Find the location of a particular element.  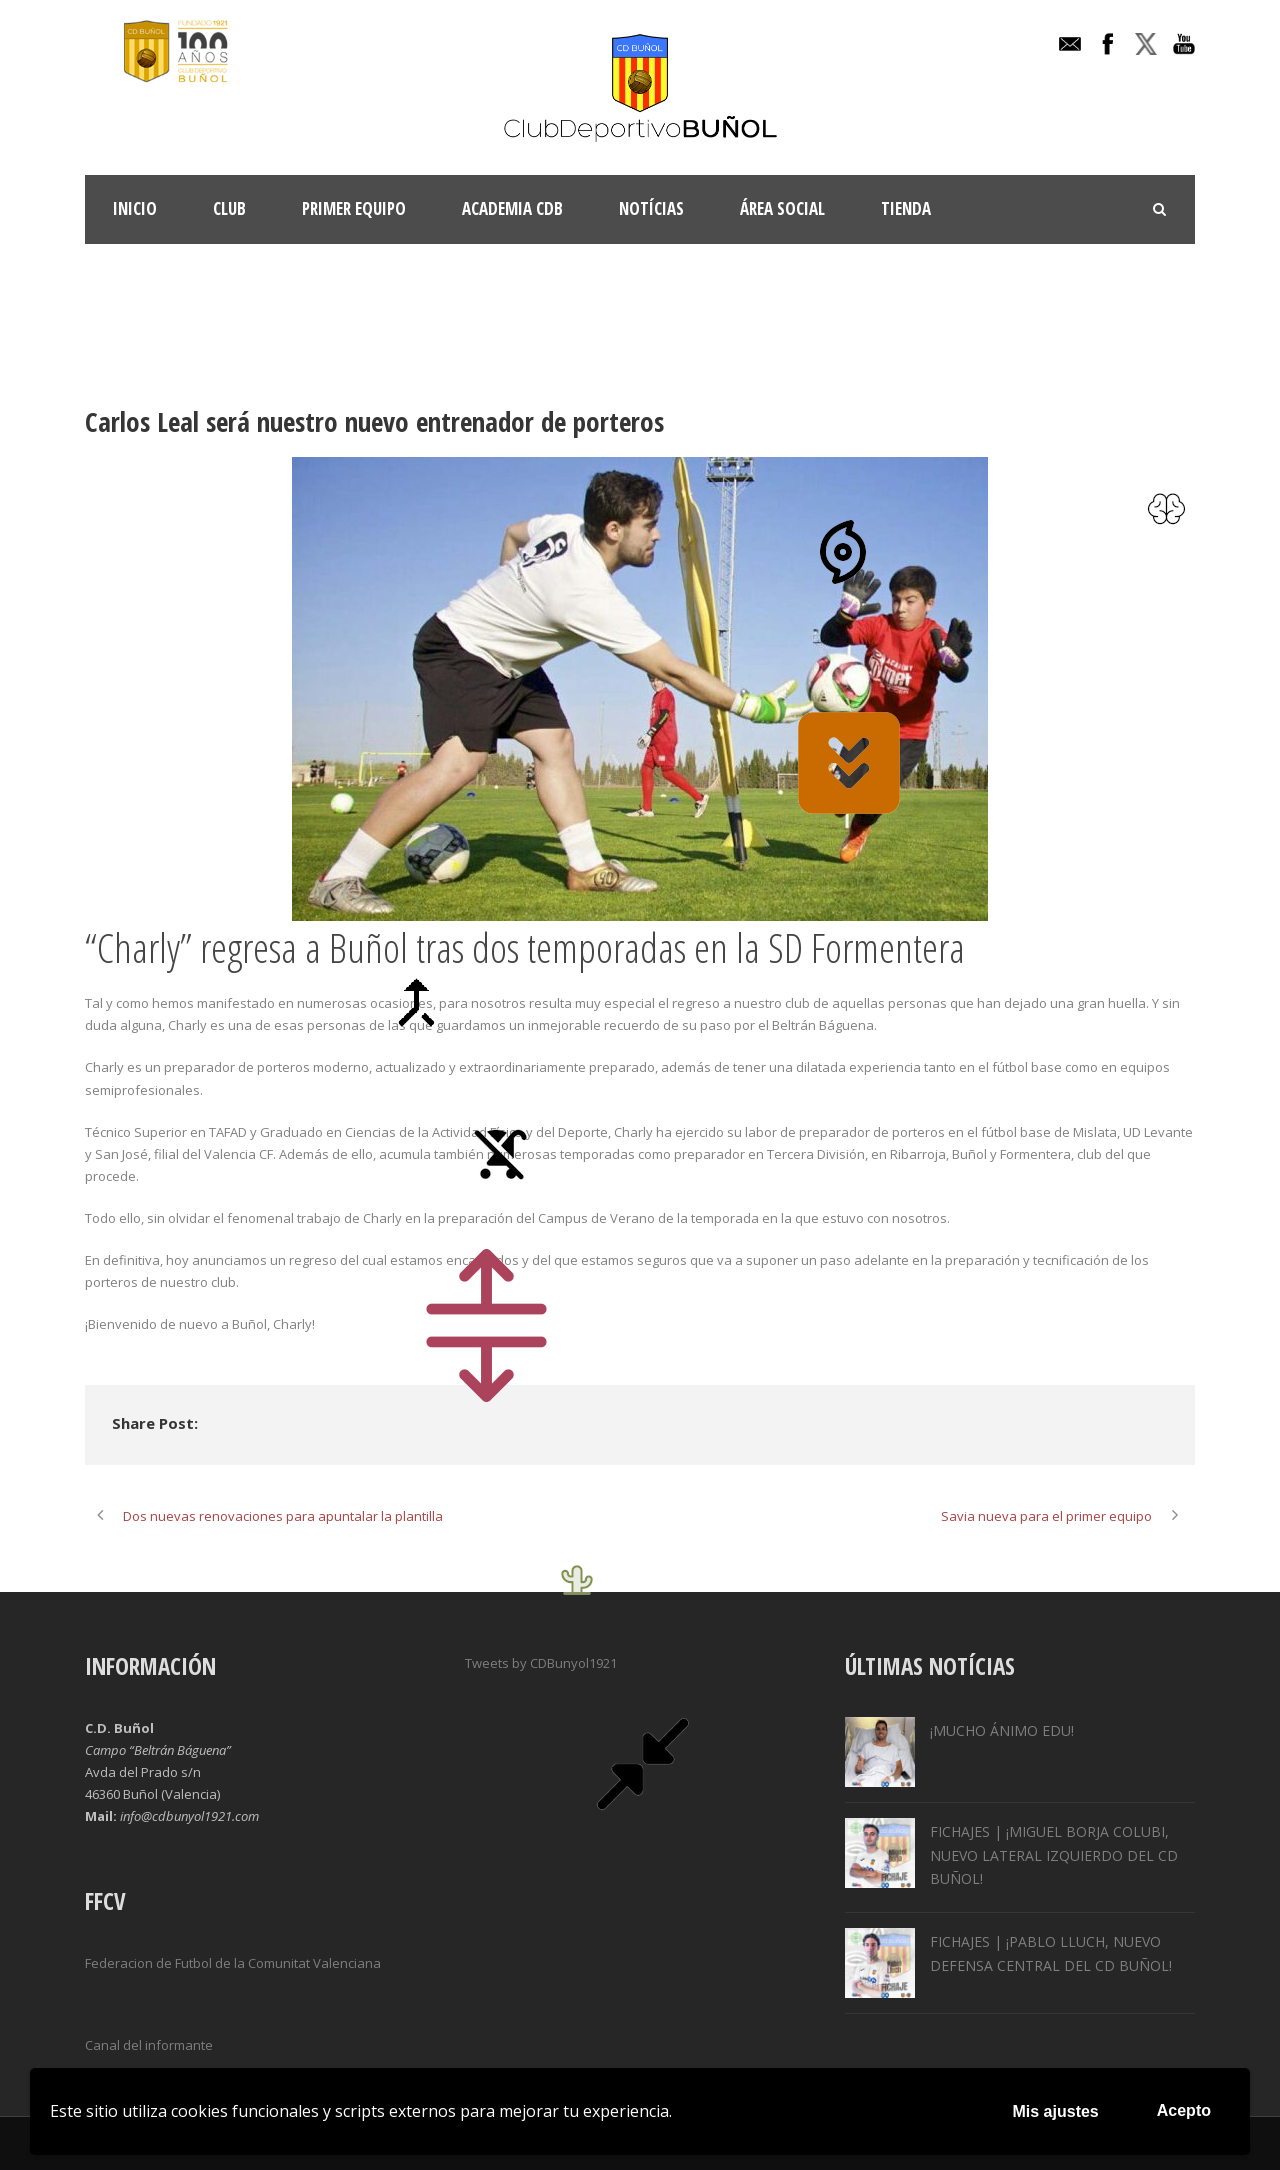

split content vertically is located at coordinates (486, 1325).